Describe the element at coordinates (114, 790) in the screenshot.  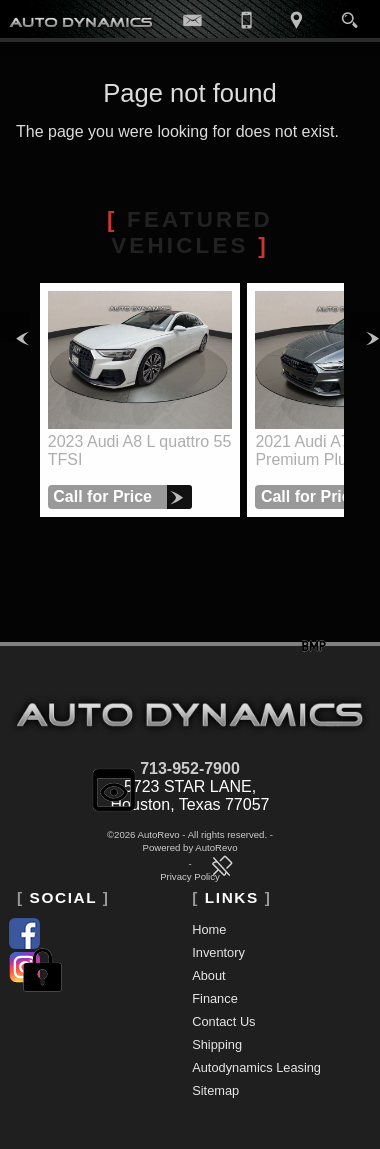
I see `preview file or document before opening` at that location.